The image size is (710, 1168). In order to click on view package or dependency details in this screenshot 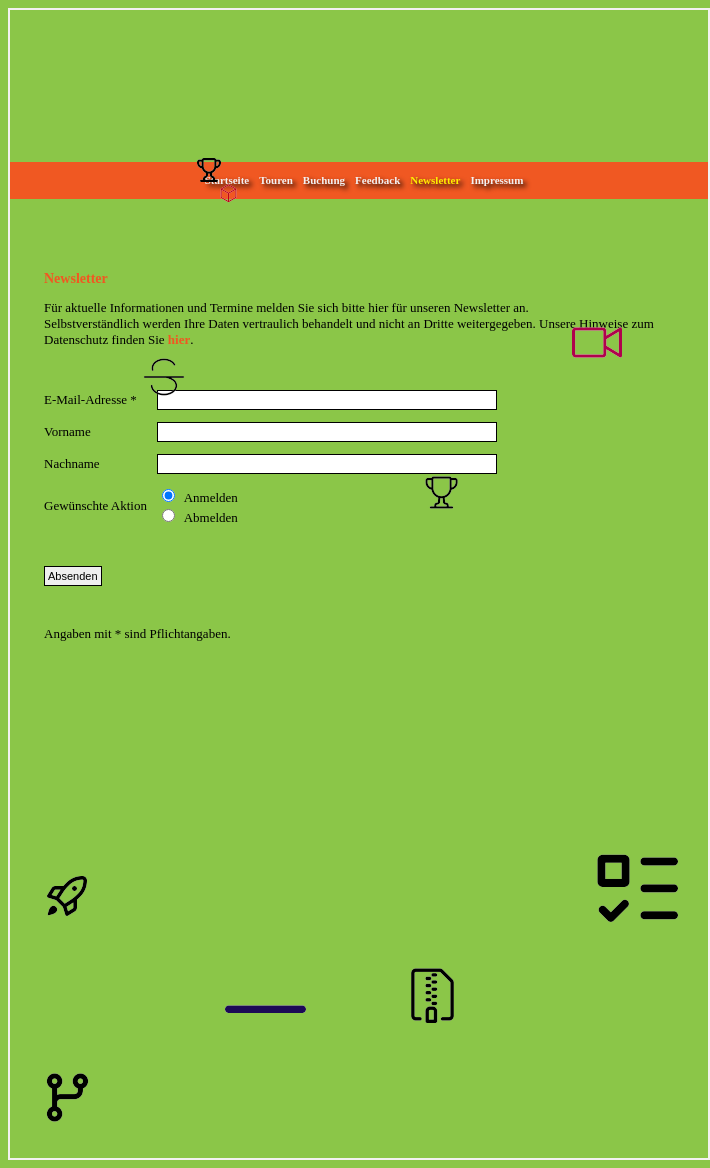, I will do `click(228, 193)`.